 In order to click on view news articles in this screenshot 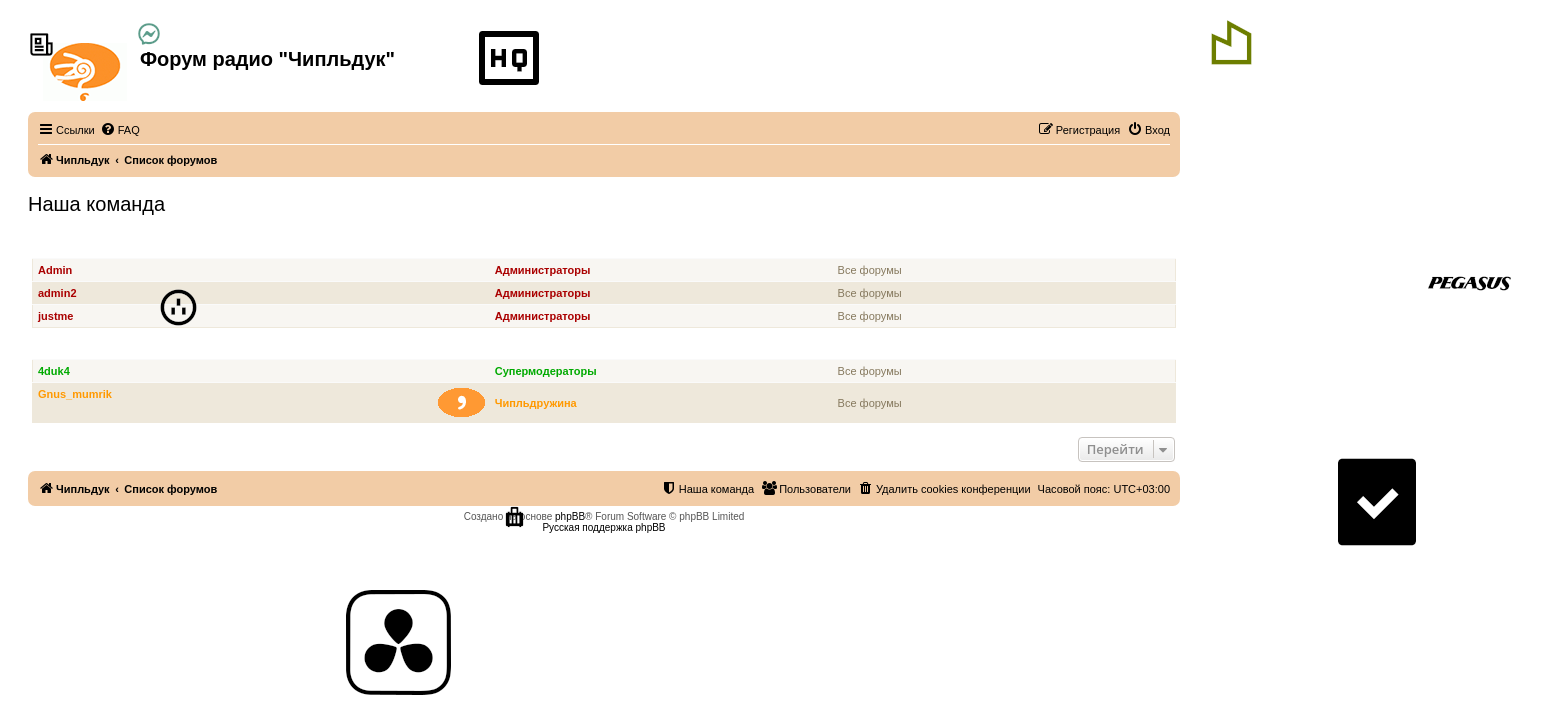, I will do `click(41, 44)`.